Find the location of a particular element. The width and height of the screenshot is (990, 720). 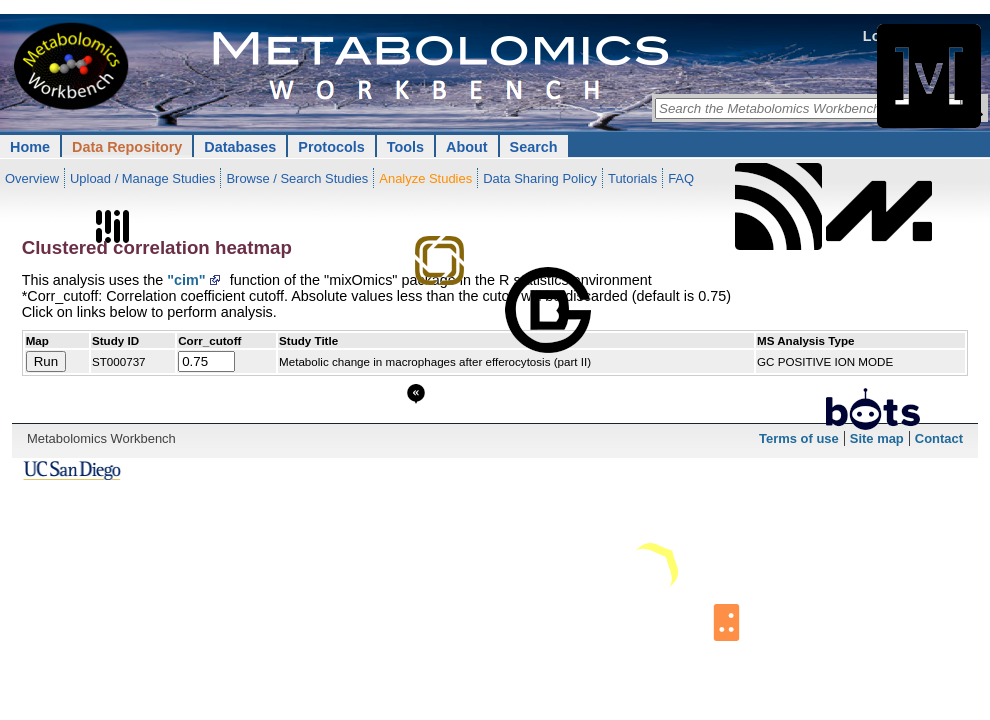

meizu brand logo is located at coordinates (879, 211).